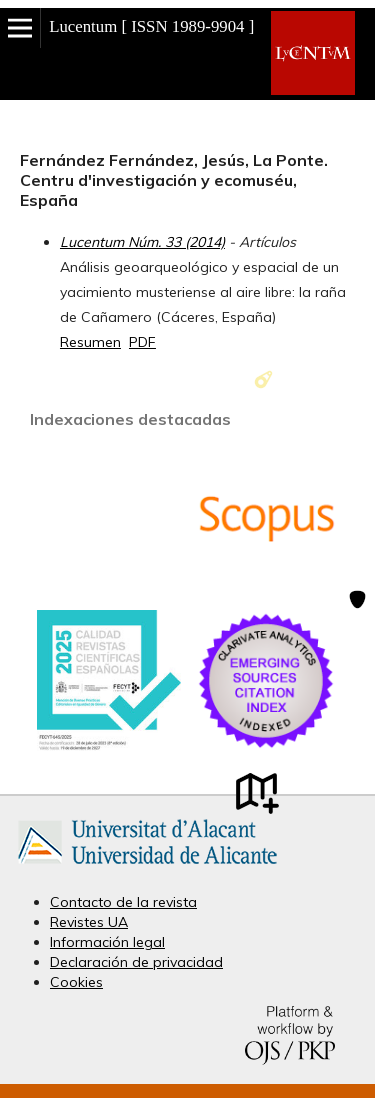 The image size is (375, 1098). What do you see at coordinates (263, 379) in the screenshot?
I see `view or manage digital assets` at bounding box center [263, 379].